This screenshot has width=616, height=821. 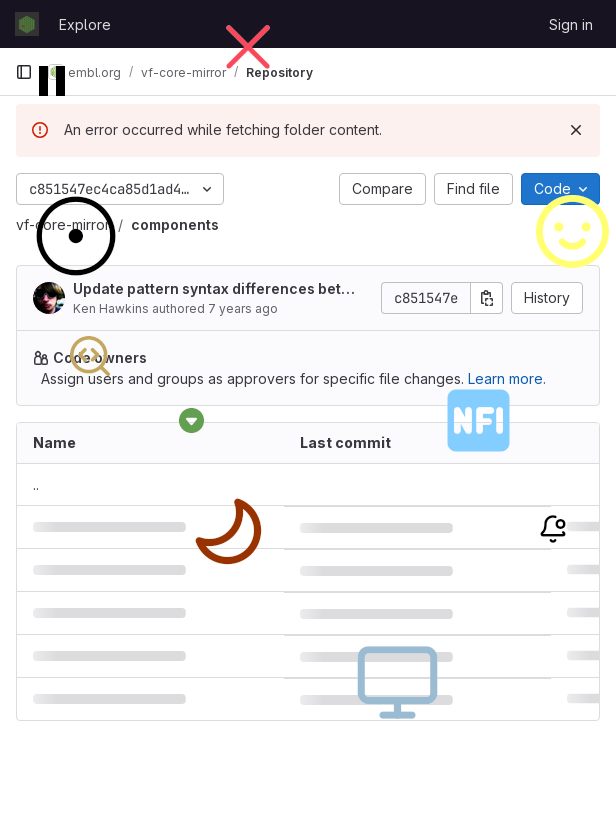 I want to click on indicates non-food items category, so click(x=478, y=420).